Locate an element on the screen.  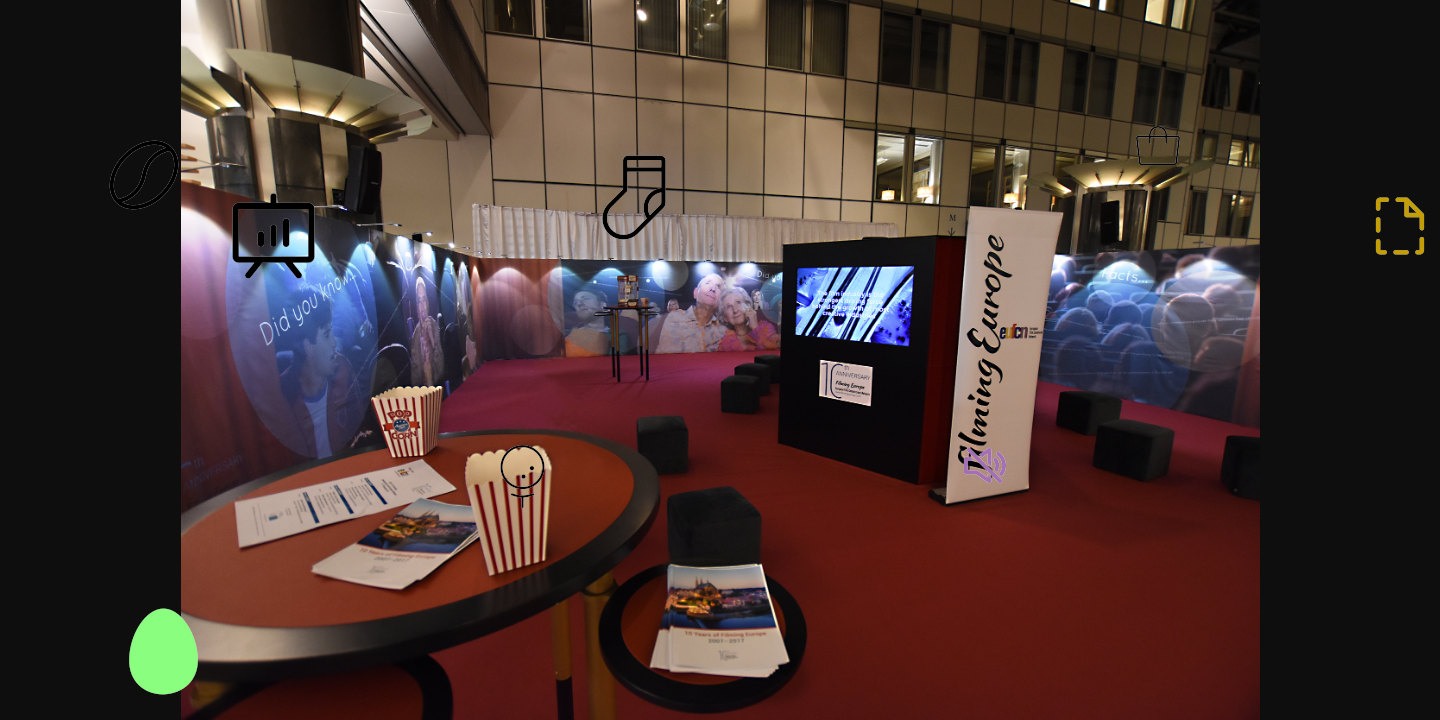
indicates a draft or incomplete file is located at coordinates (1400, 226).